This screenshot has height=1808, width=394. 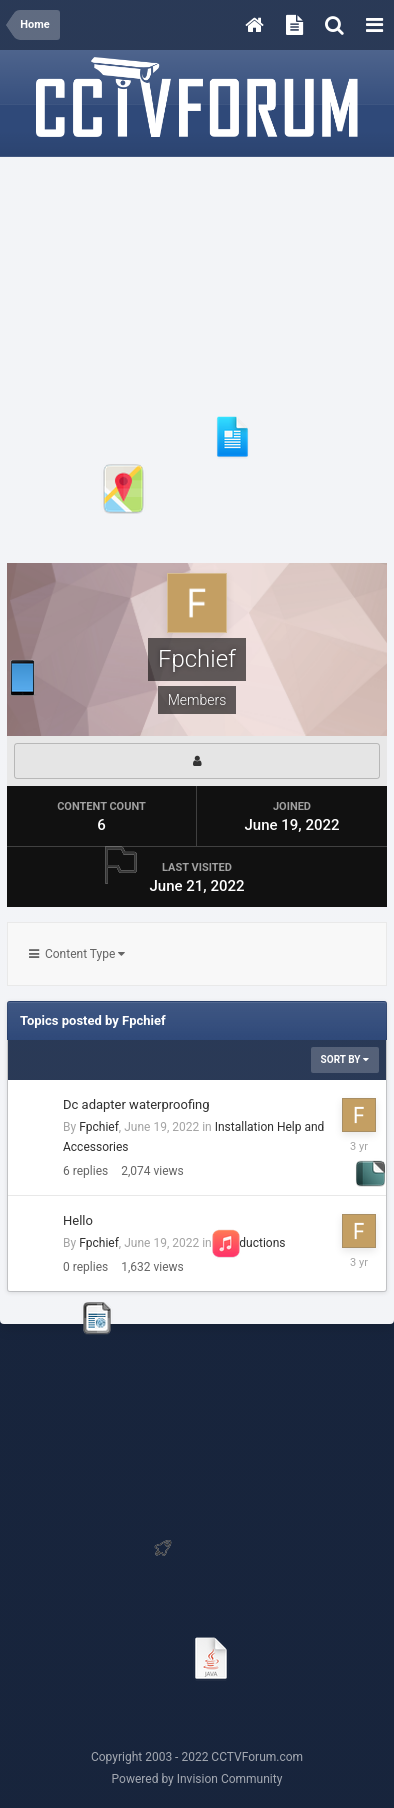 What do you see at coordinates (232, 437) in the screenshot?
I see `a google docs document file` at bounding box center [232, 437].